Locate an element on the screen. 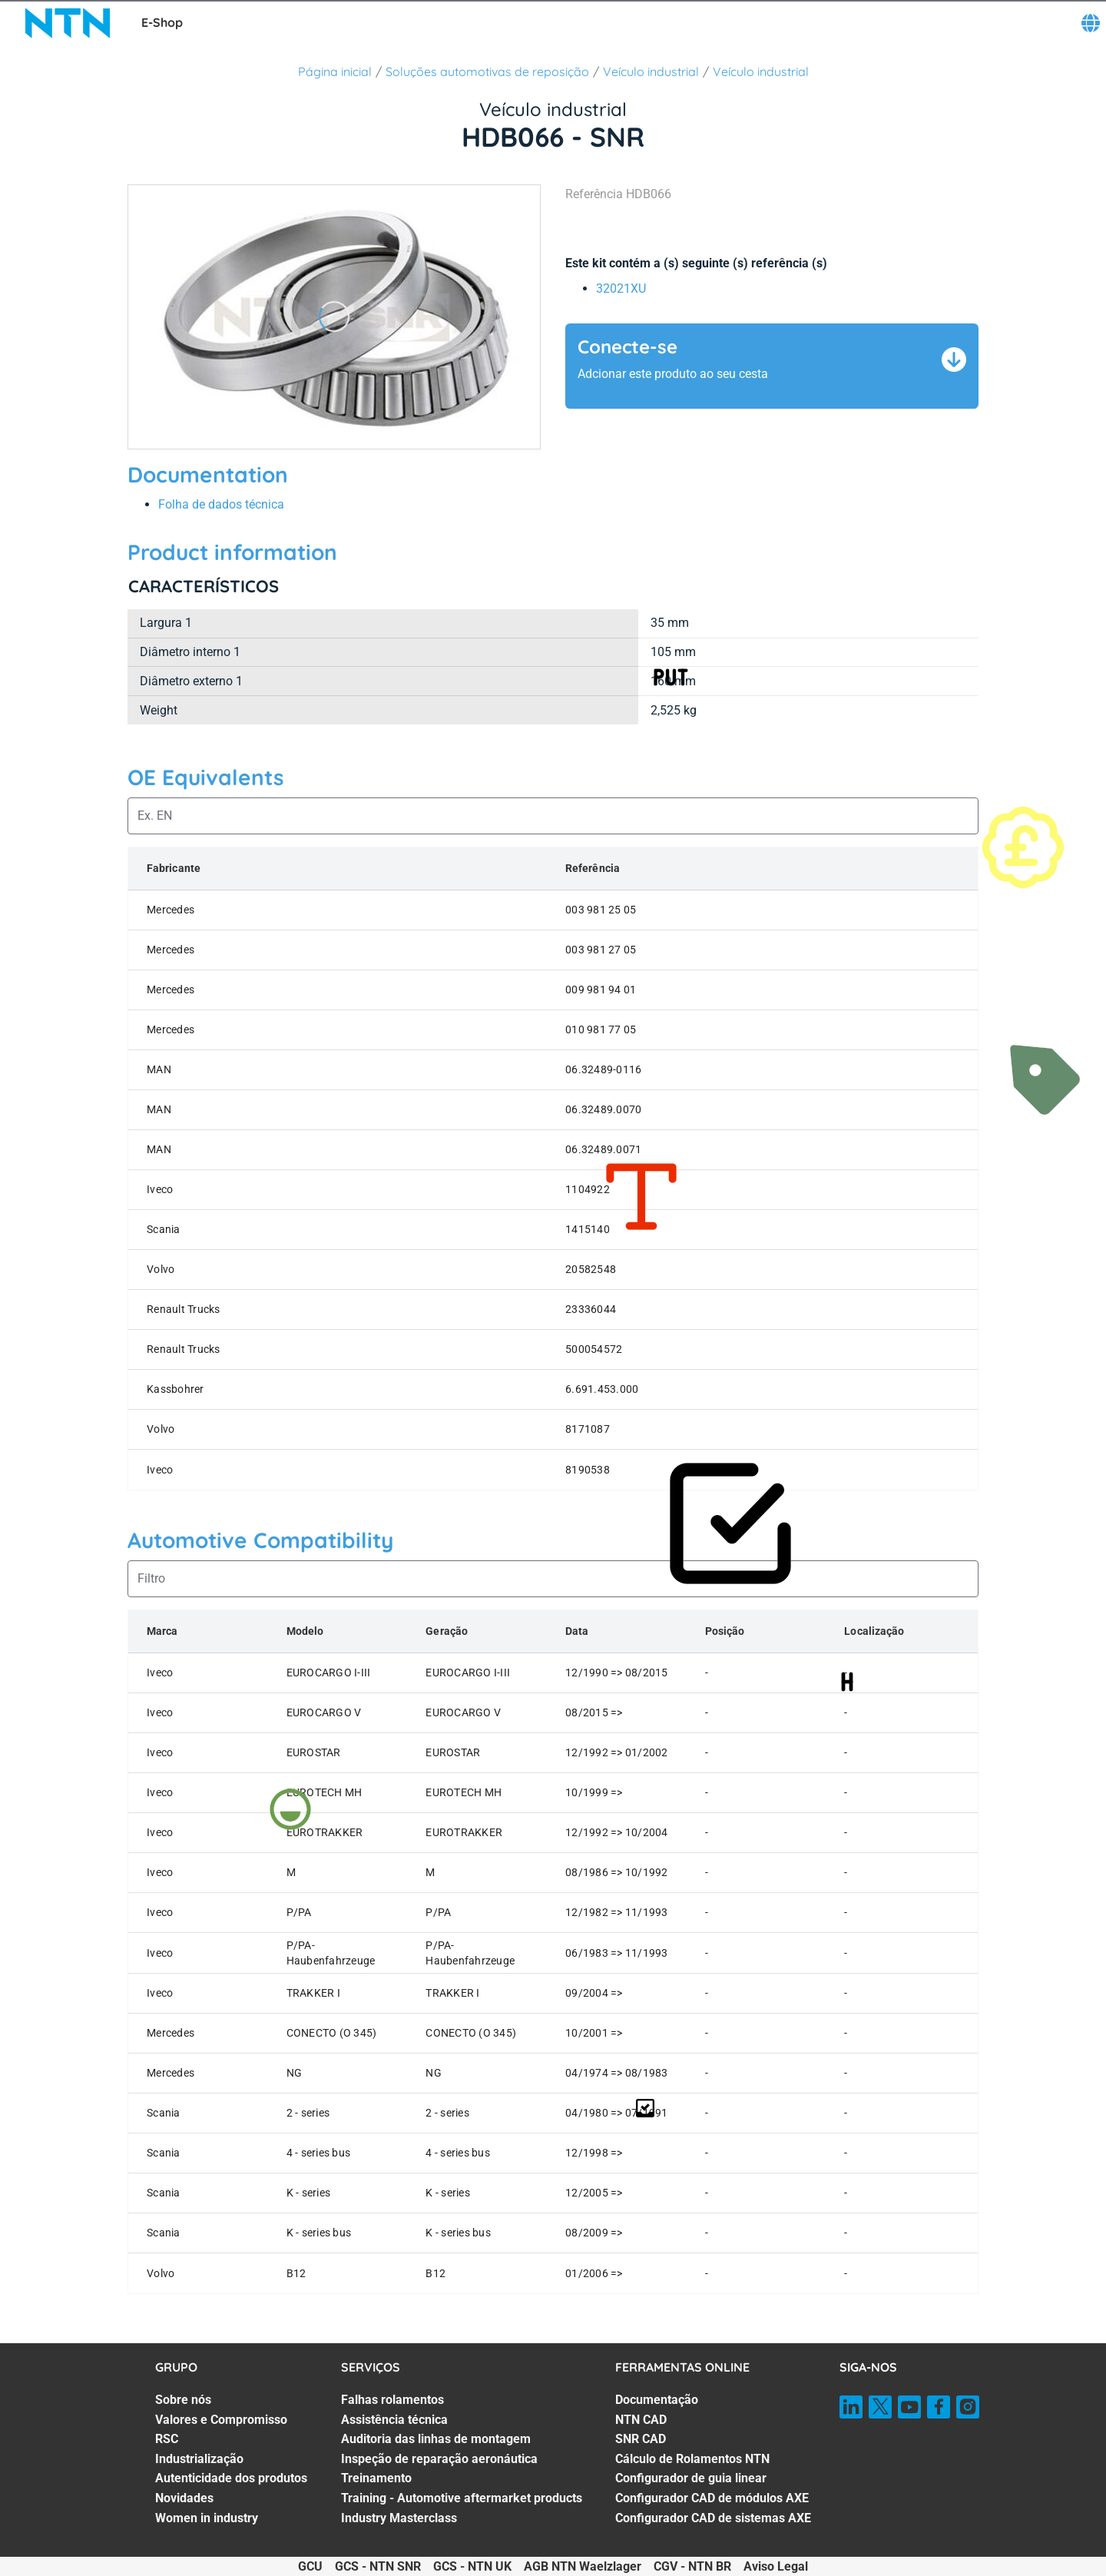 This screenshot has width=1106, height=2576. view tags or labels is located at coordinates (1041, 1076).